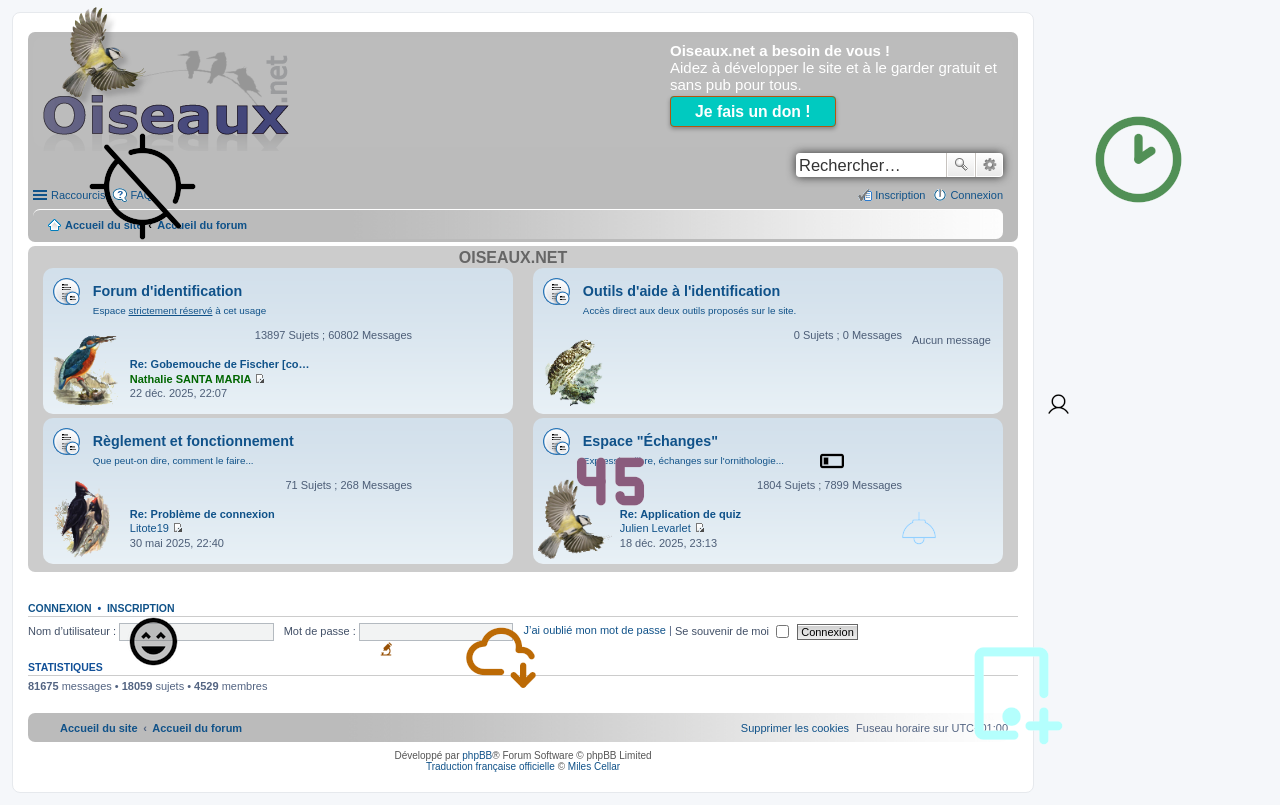 This screenshot has width=1280, height=805. Describe the element at coordinates (501, 653) in the screenshot. I see `download from cloud storage` at that location.